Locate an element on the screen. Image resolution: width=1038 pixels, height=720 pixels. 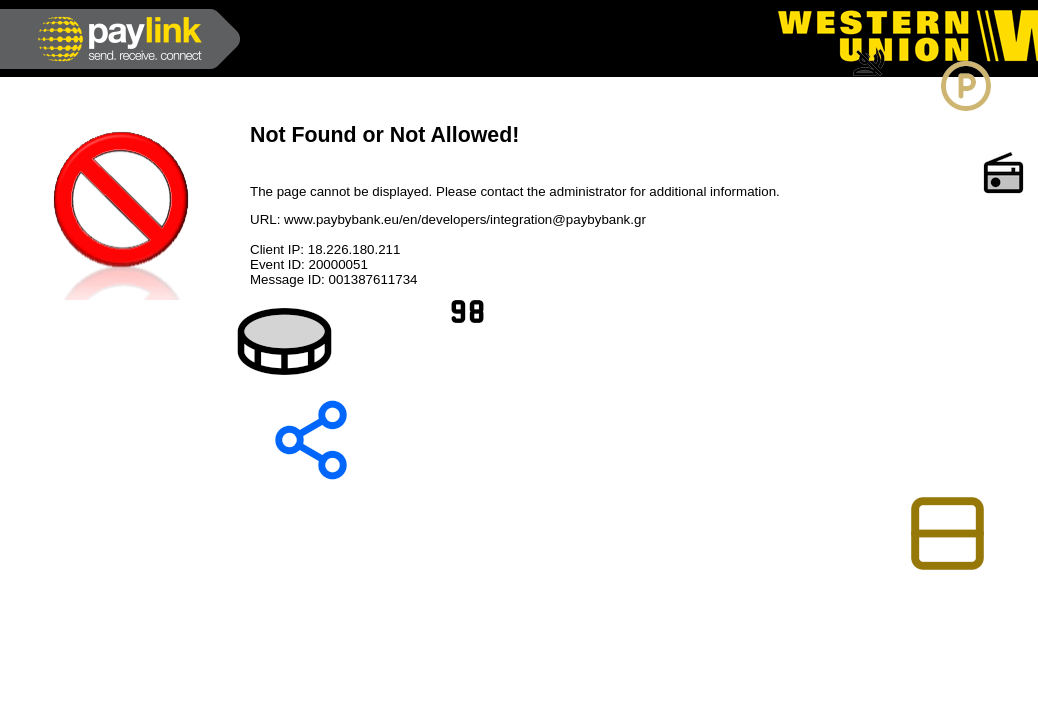
mute voice narration or screen reader is located at coordinates (869, 63).